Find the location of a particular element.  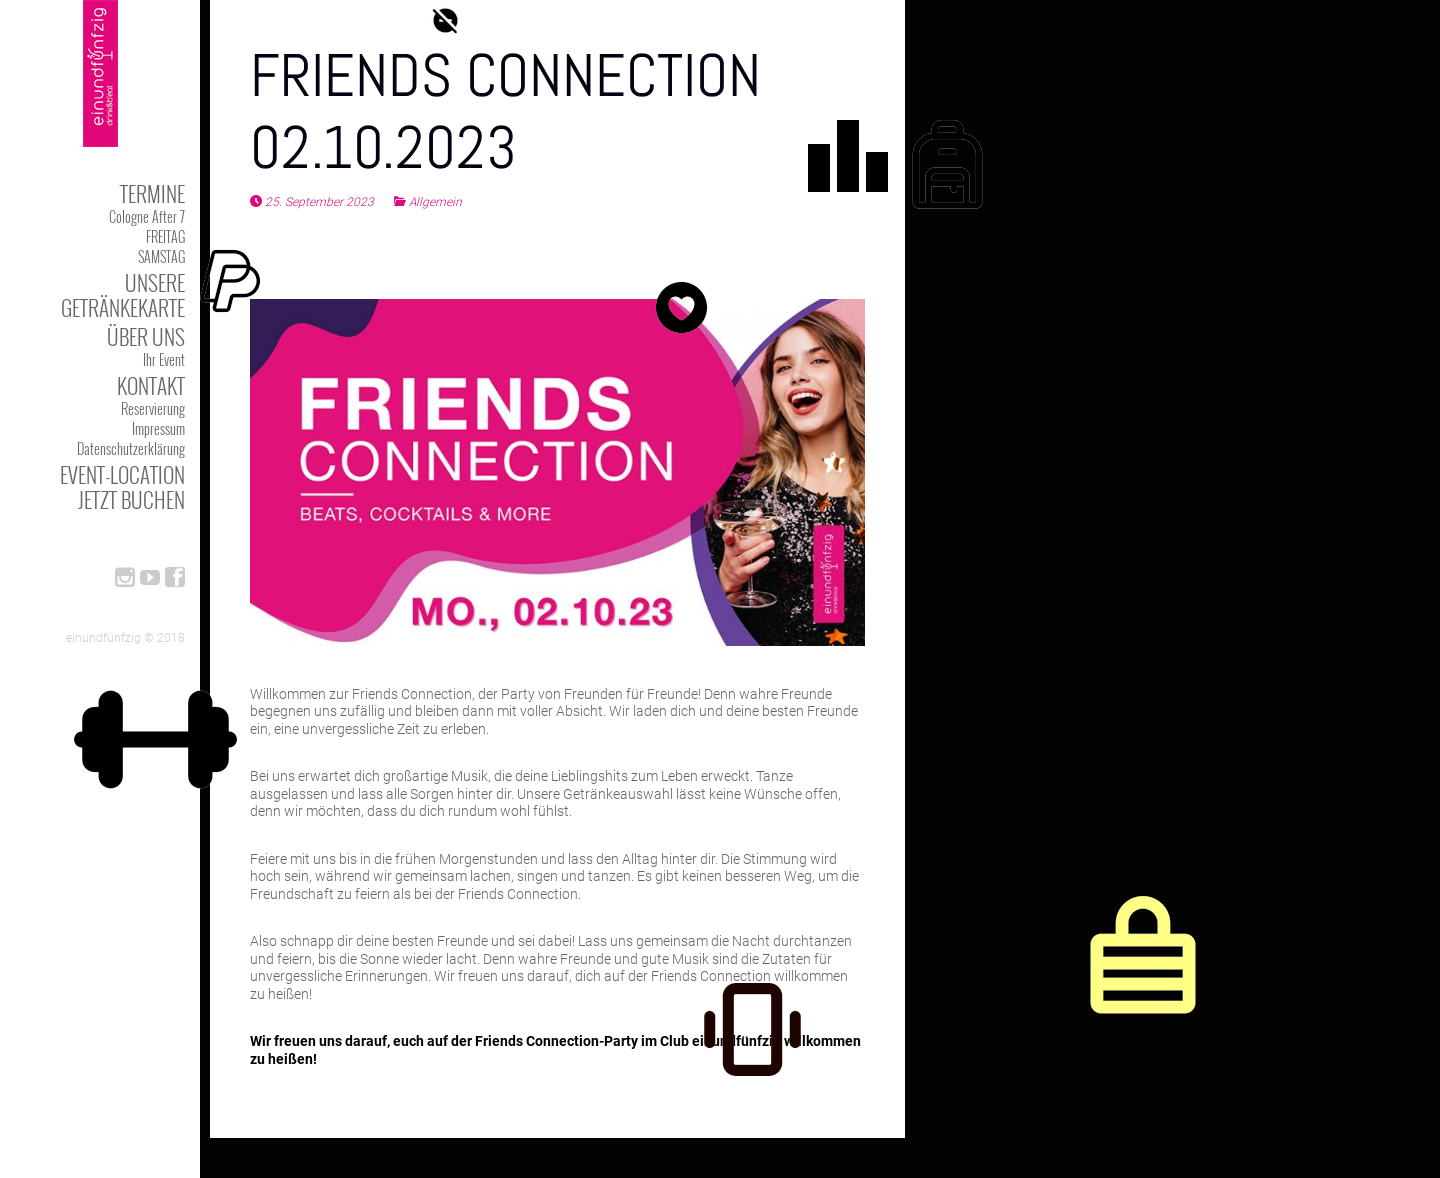

disable do not disturb mode is located at coordinates (445, 20).